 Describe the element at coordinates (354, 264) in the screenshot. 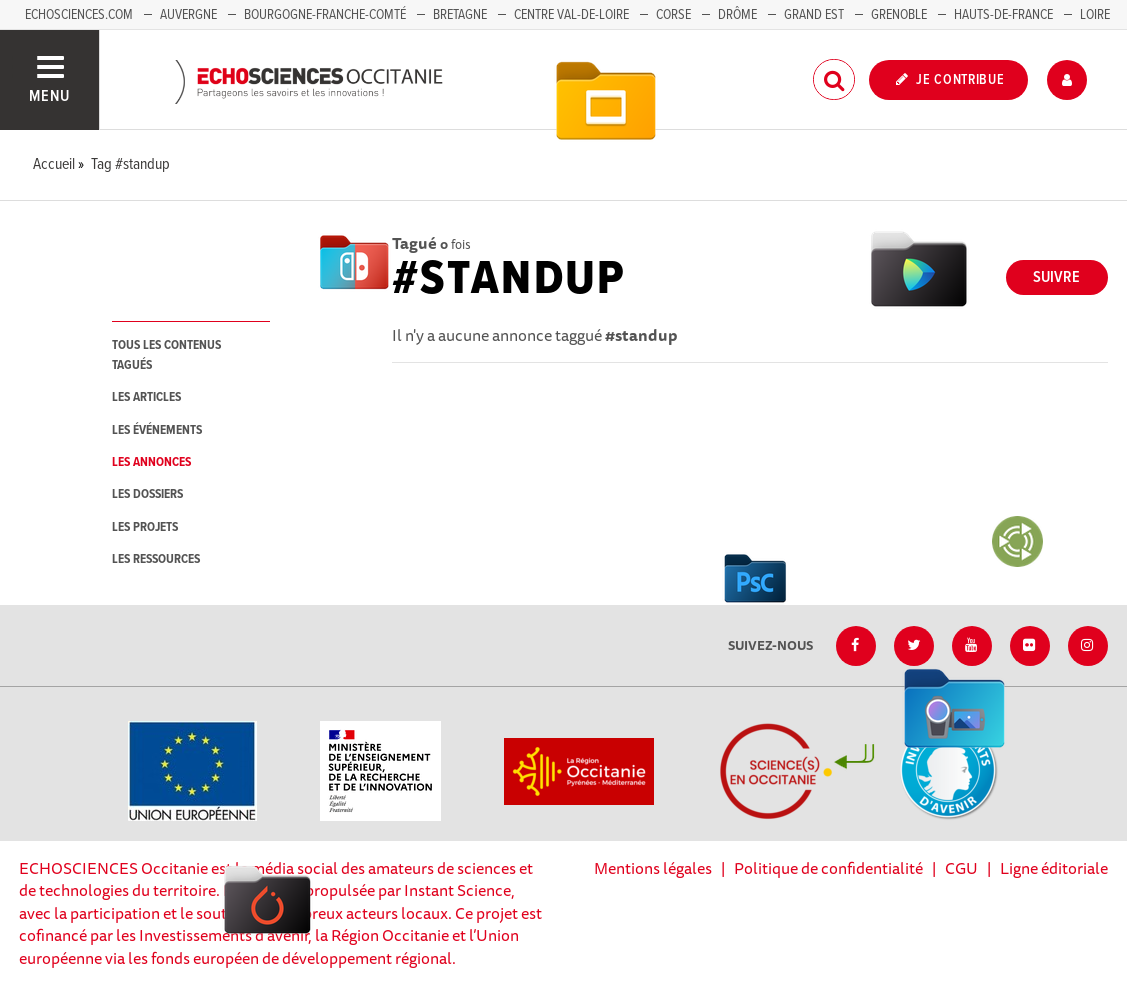

I see `folder containing nintendo switch games or related files` at that location.